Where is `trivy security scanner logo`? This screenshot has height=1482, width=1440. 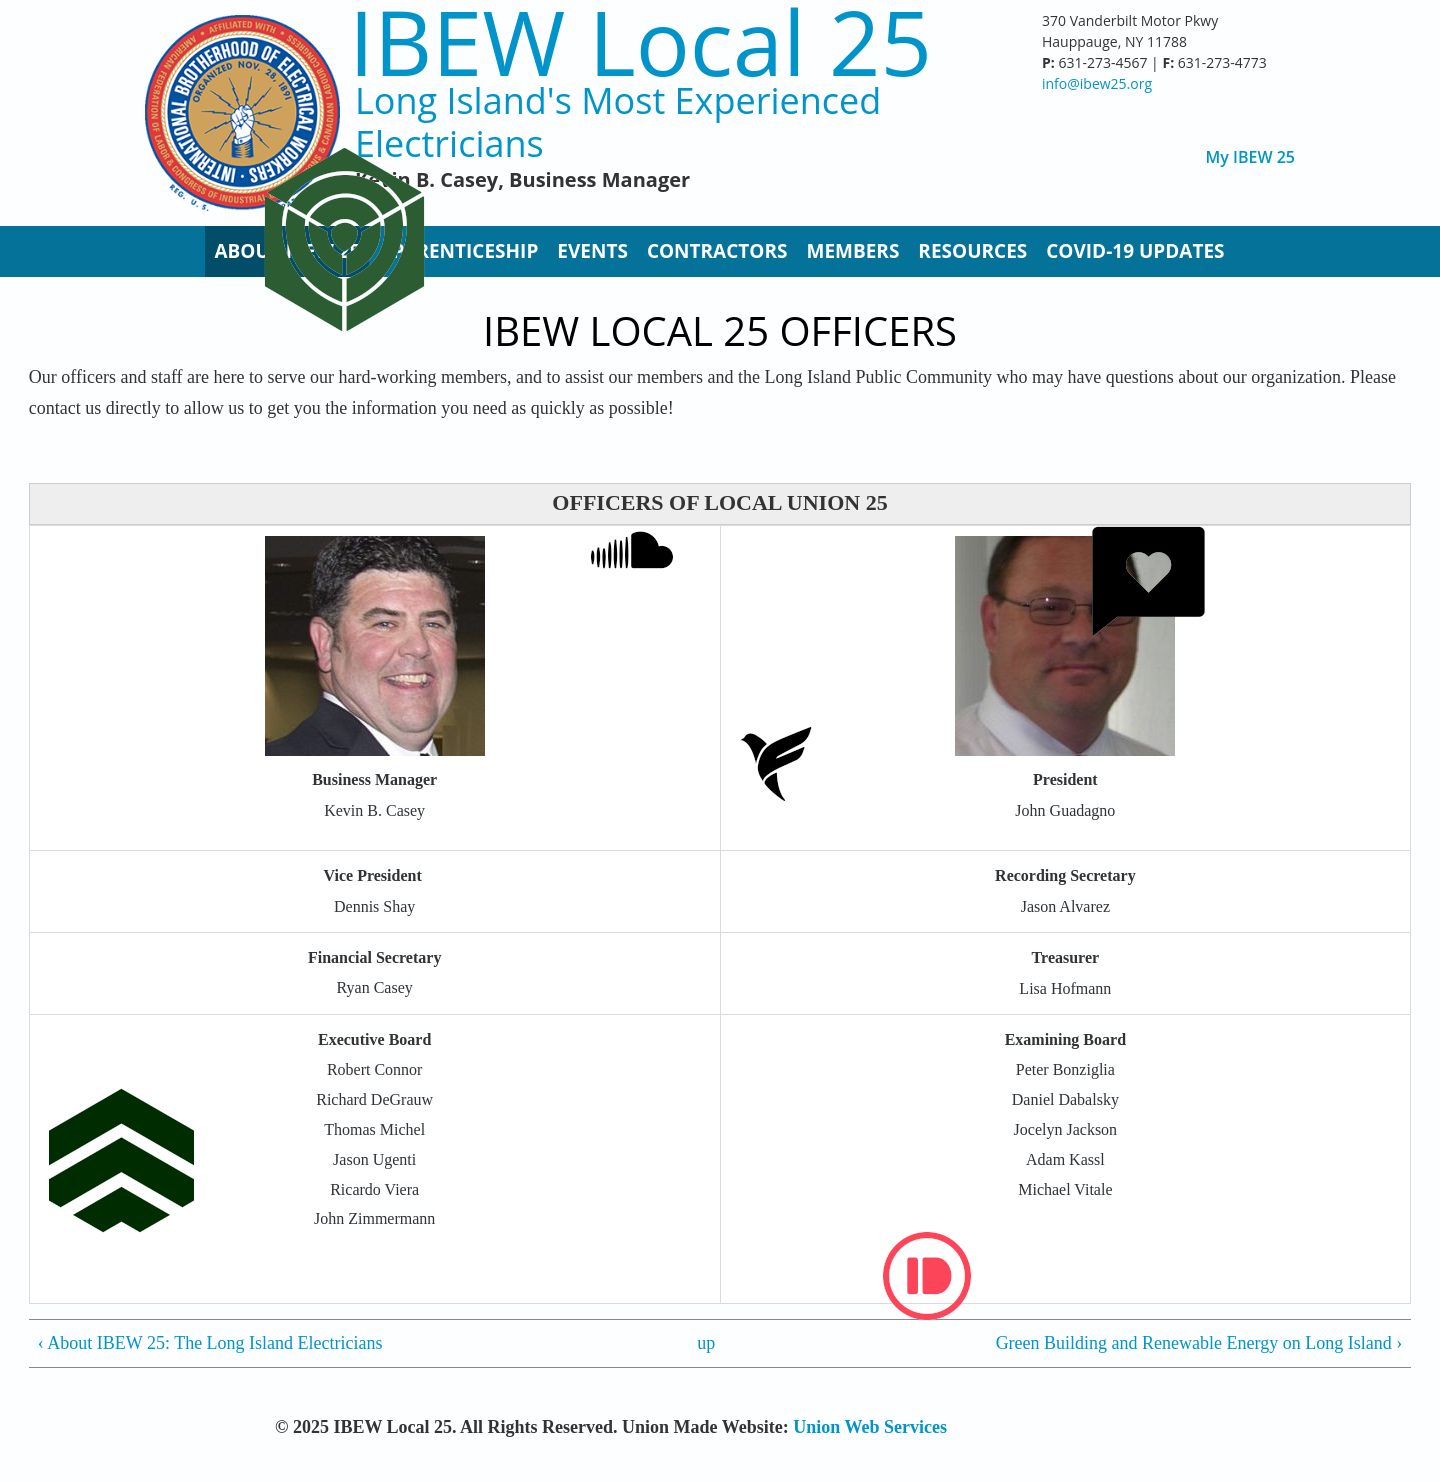 trivy security scanner logo is located at coordinates (344, 239).